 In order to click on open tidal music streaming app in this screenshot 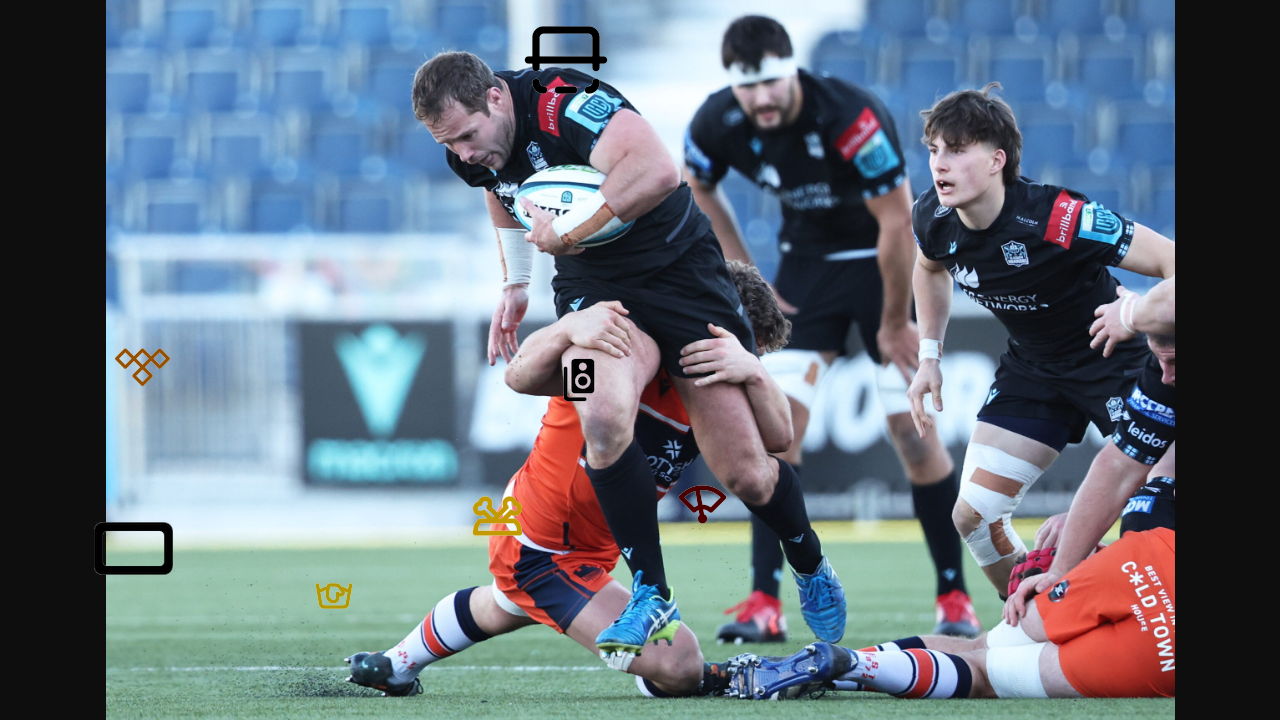, I will do `click(142, 365)`.